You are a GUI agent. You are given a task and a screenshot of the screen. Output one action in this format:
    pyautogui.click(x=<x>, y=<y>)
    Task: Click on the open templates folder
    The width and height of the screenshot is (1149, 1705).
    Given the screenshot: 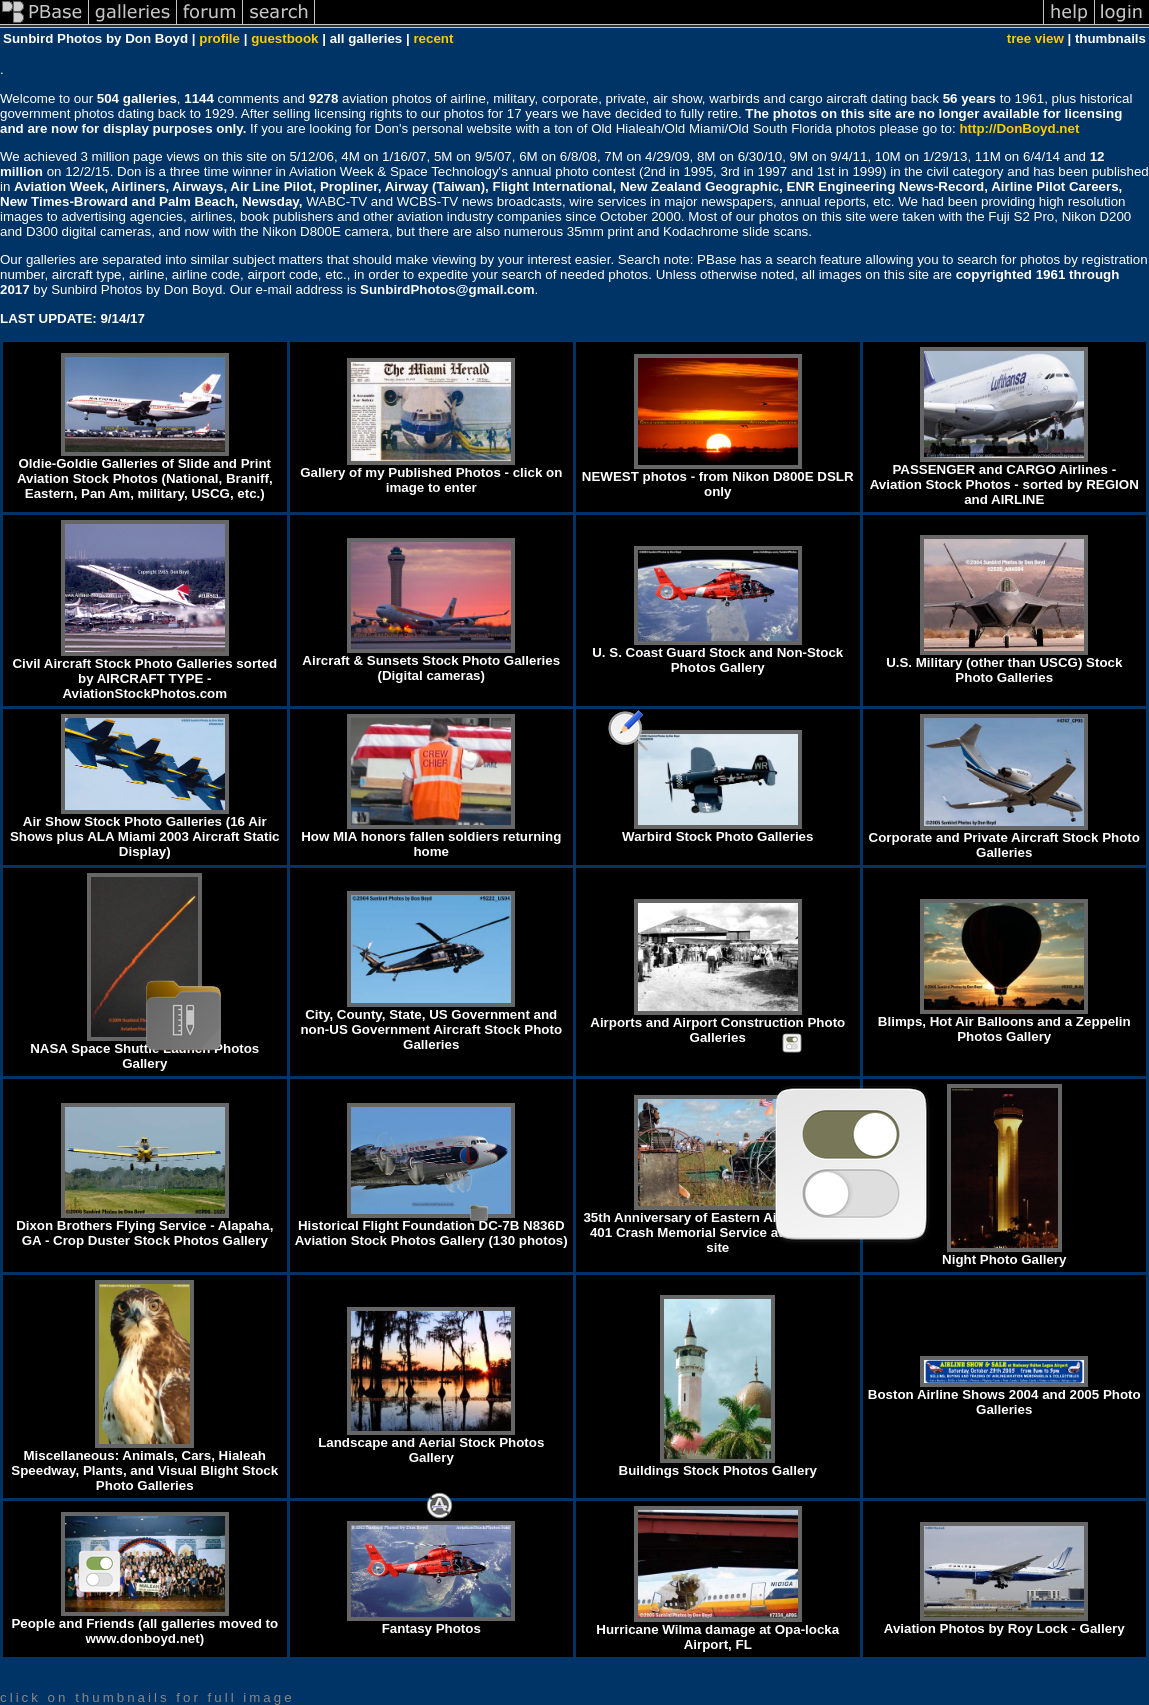 What is the action you would take?
    pyautogui.click(x=183, y=1015)
    